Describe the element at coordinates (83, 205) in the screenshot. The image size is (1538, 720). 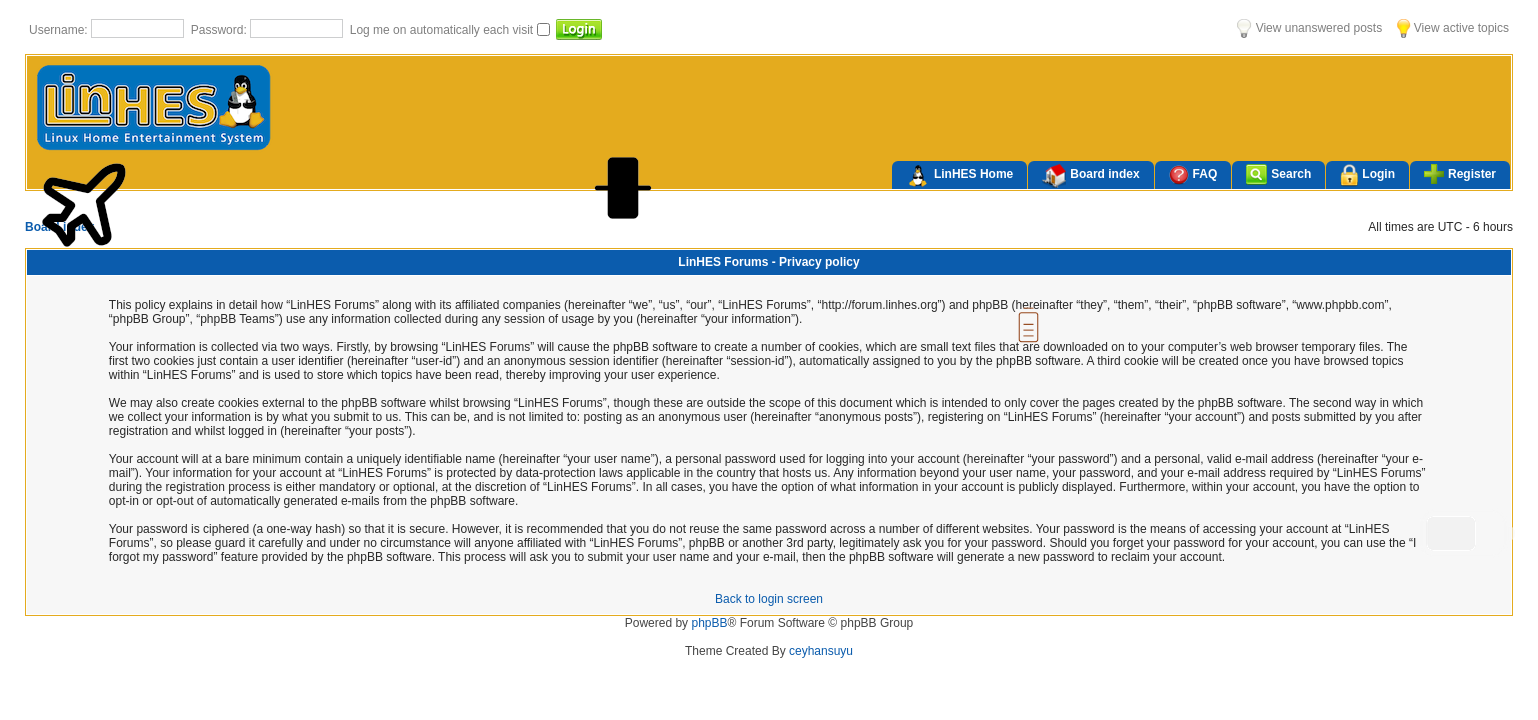
I see `enable airplane mode` at that location.